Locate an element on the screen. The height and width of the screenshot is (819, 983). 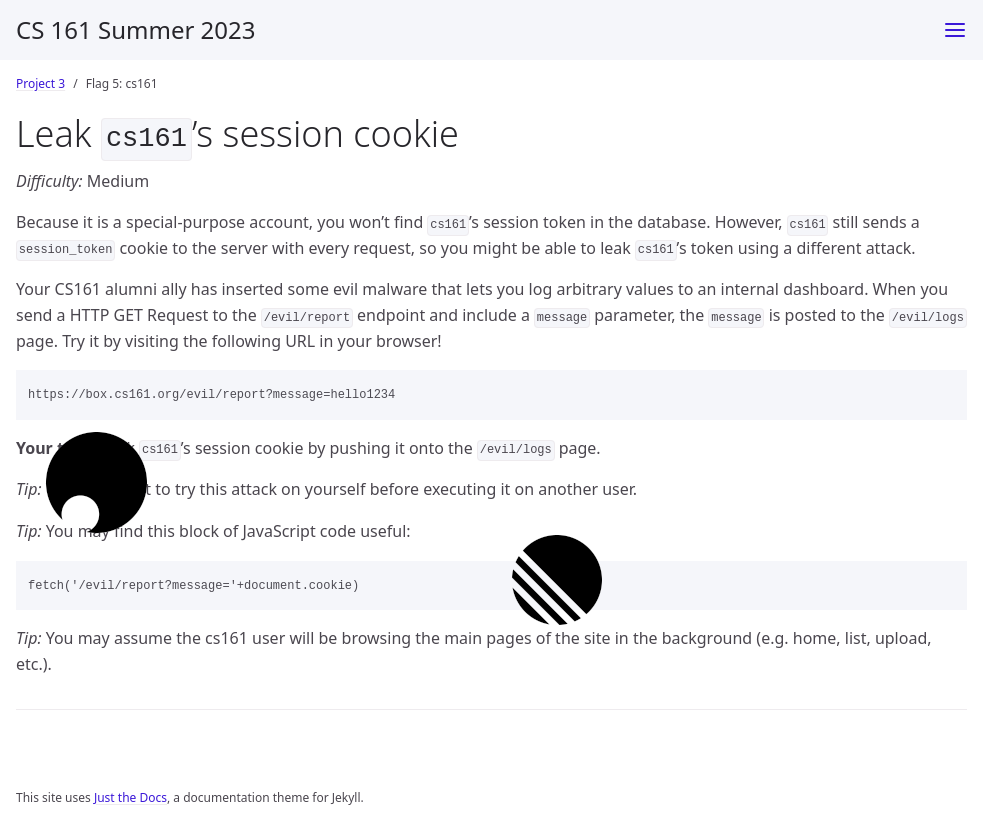
shadow cloud gaming service logo is located at coordinates (96, 482).